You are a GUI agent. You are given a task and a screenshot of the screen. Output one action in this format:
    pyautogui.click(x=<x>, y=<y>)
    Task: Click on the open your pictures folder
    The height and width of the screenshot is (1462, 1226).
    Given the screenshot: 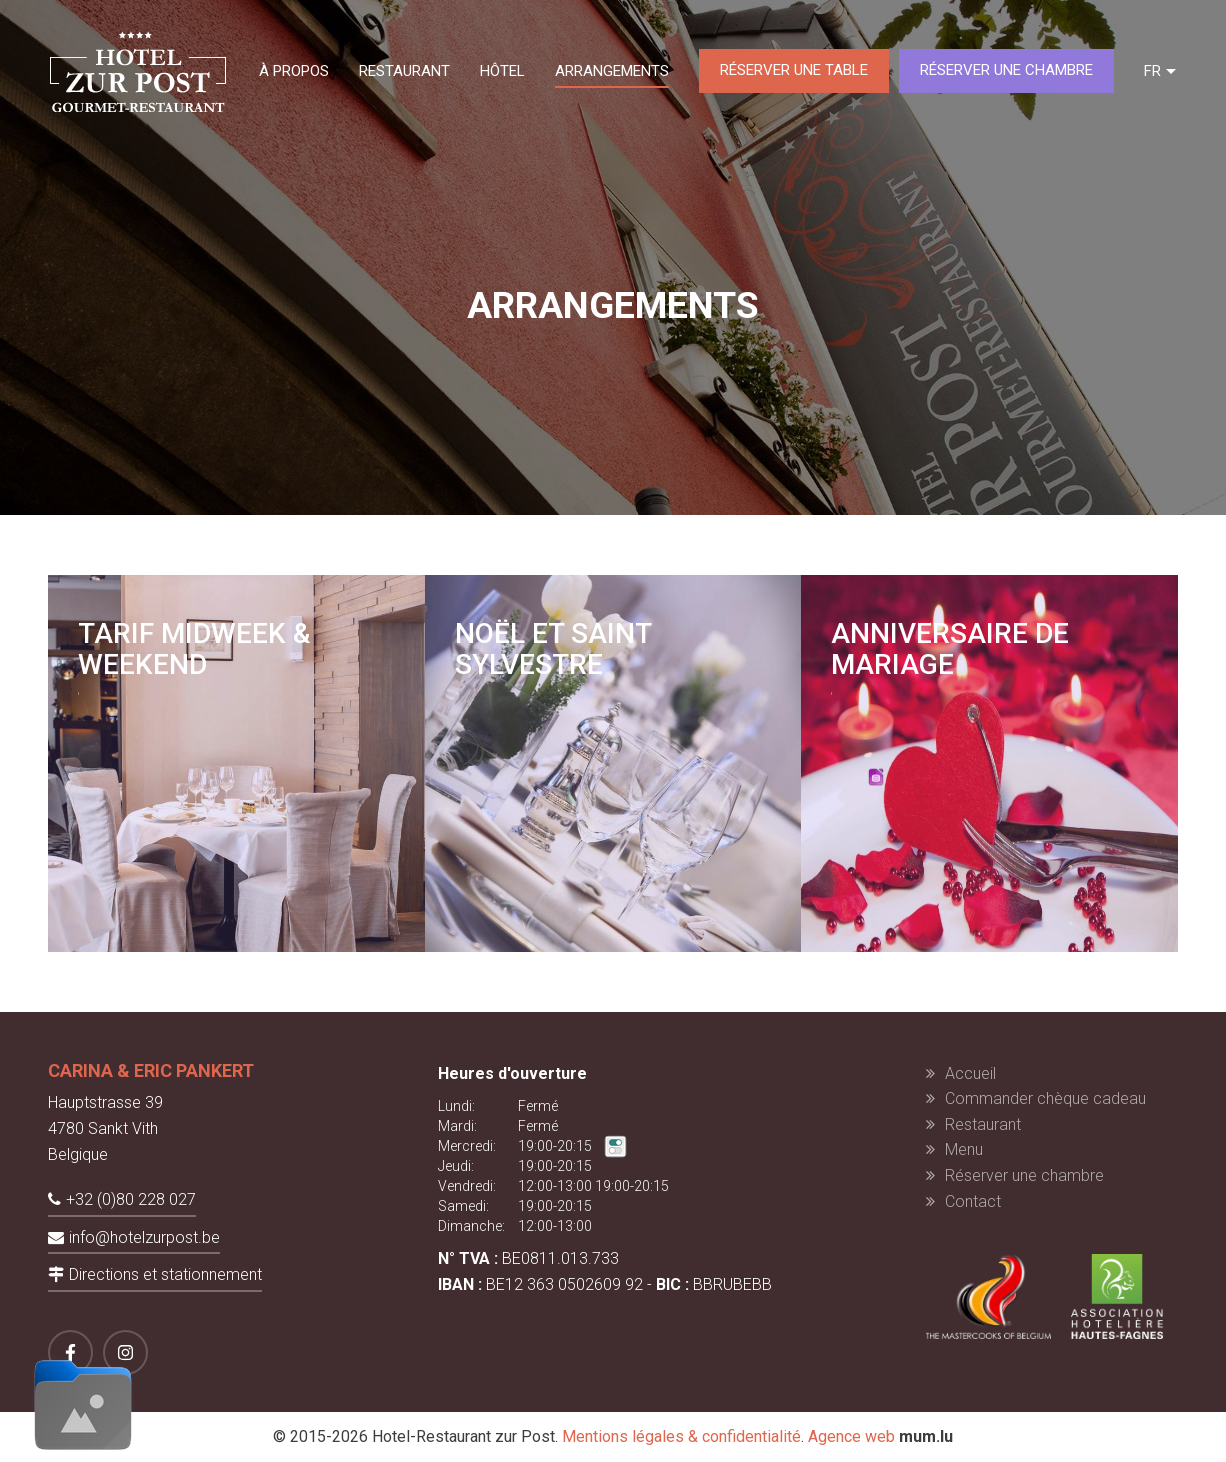 What is the action you would take?
    pyautogui.click(x=83, y=1405)
    